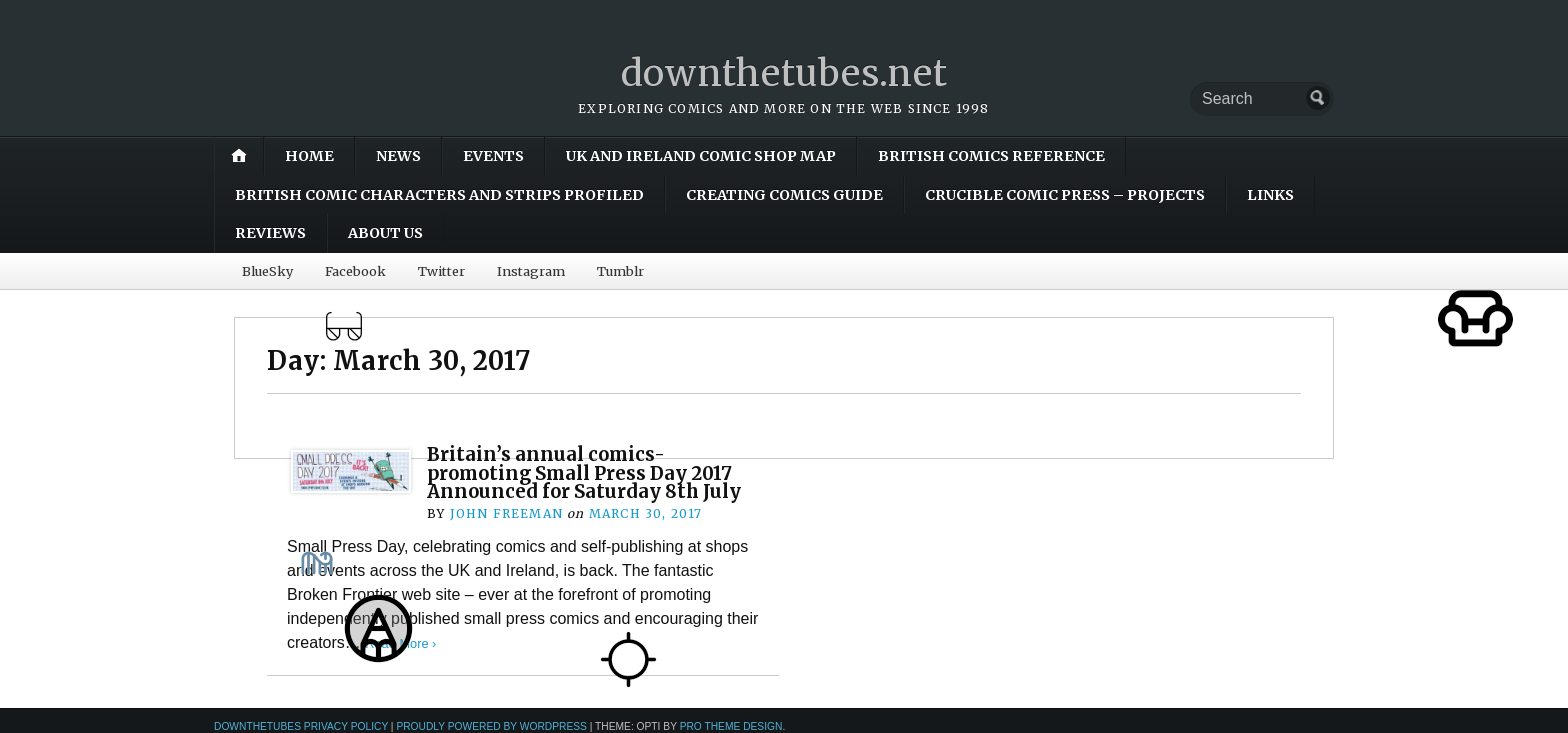 This screenshot has height=733, width=1568. Describe the element at coordinates (1475, 319) in the screenshot. I see `browse furniture or home decor items` at that location.